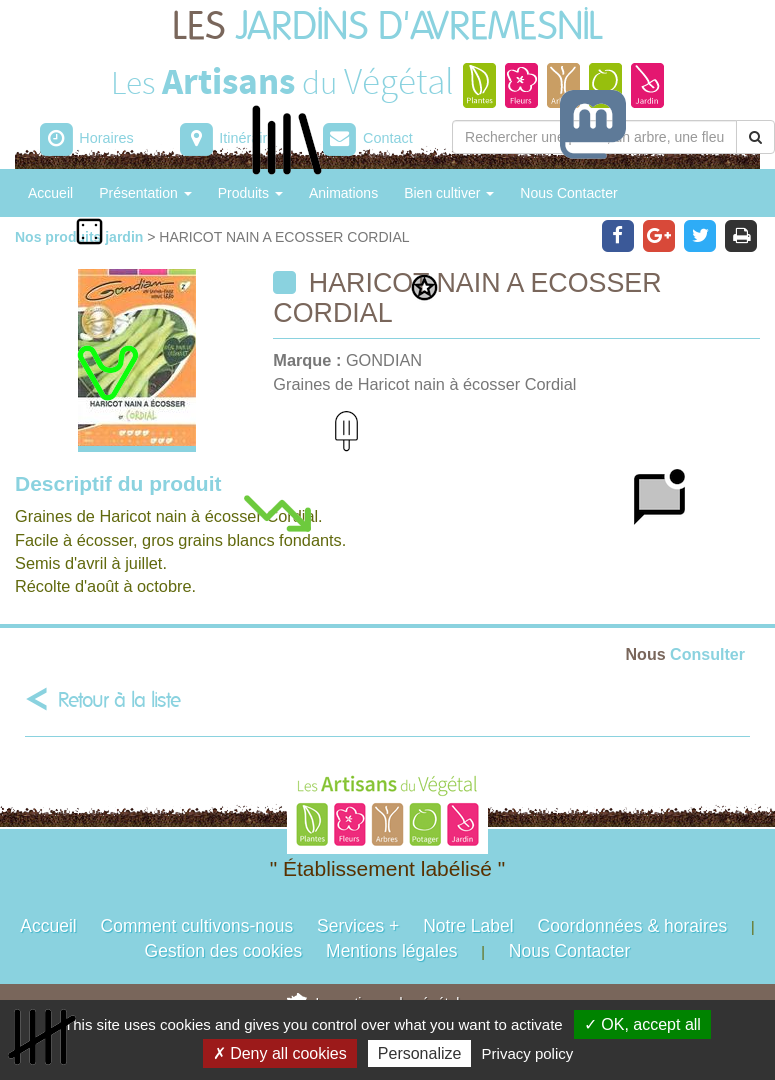  What do you see at coordinates (659, 499) in the screenshot?
I see `indicates unread messages in chat` at bounding box center [659, 499].